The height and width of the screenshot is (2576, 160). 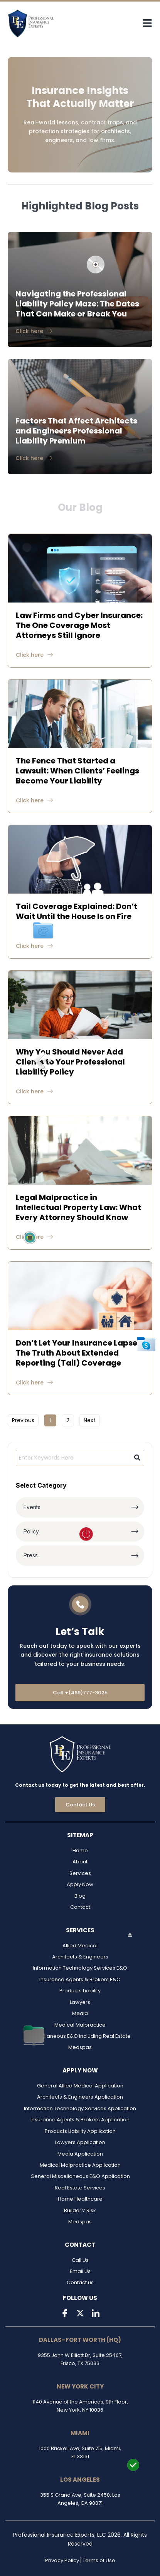 I want to click on go back to the previous screen or page, so click(x=42, y=1060).